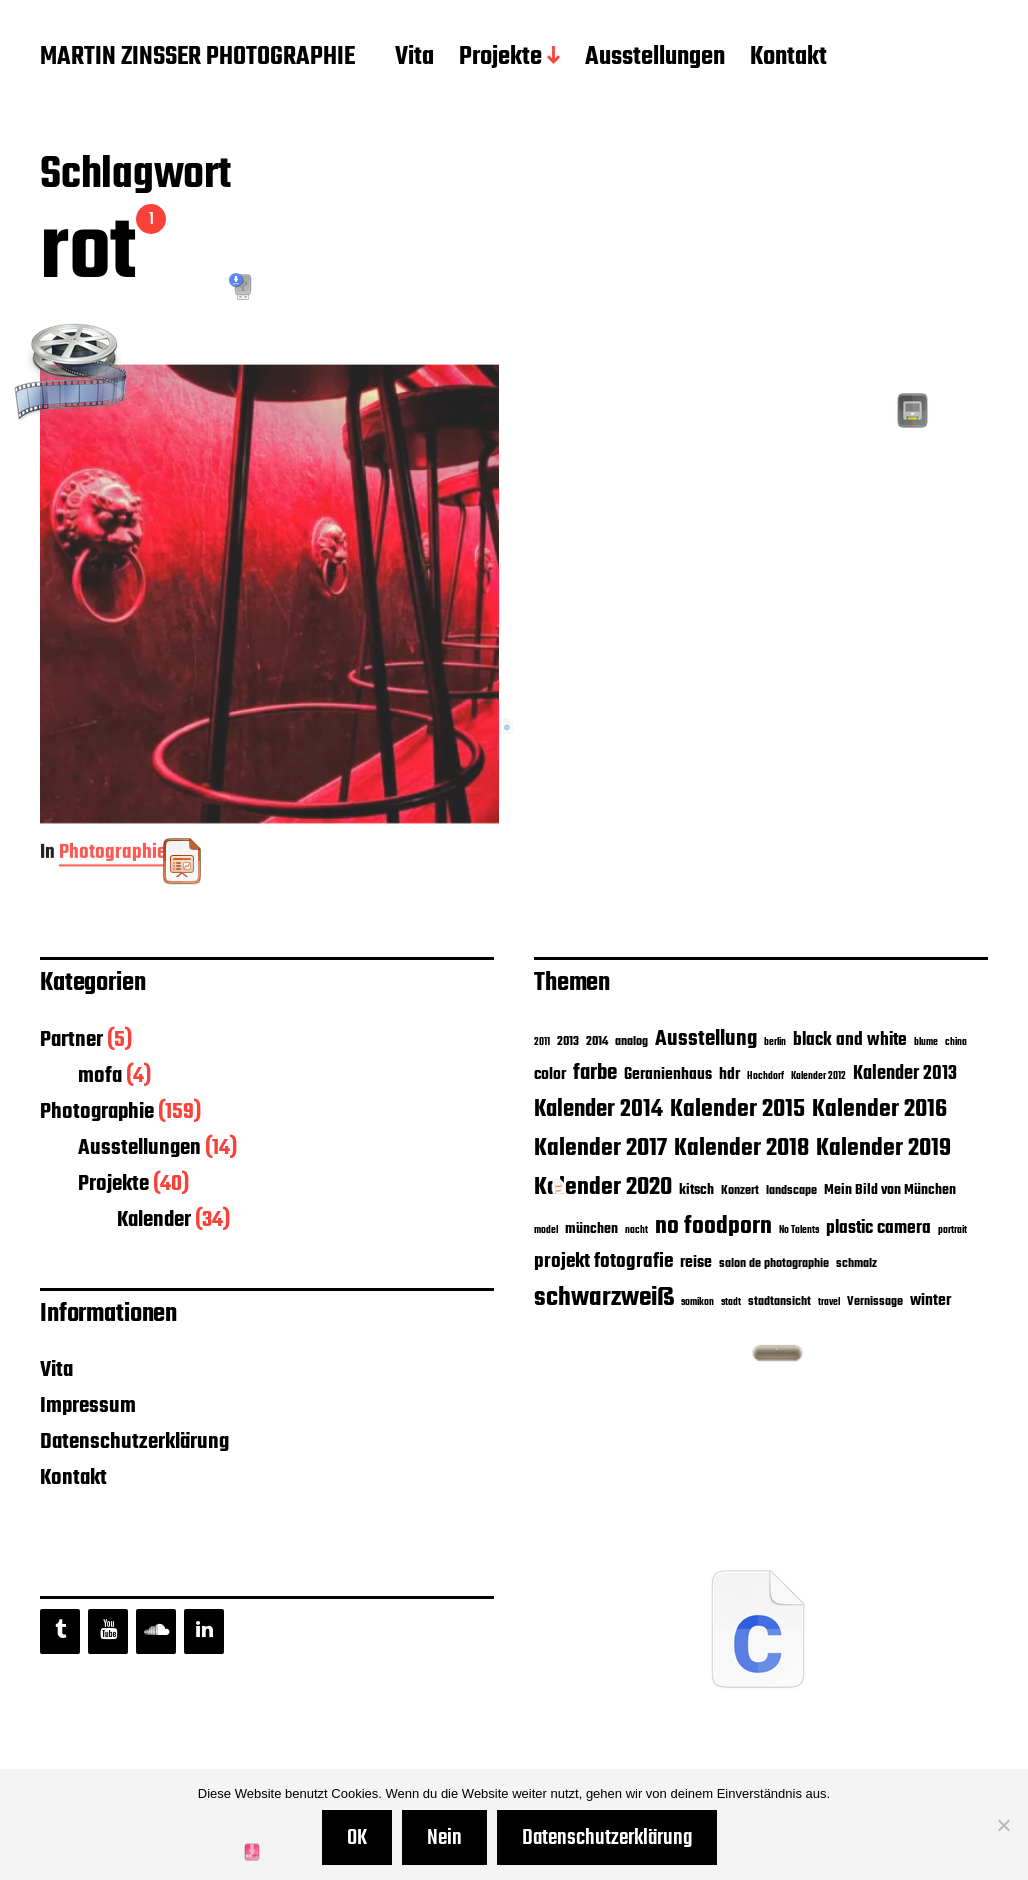 The width and height of the screenshot is (1028, 1880). Describe the element at coordinates (558, 1186) in the screenshot. I see `jupyter notebook file` at that location.